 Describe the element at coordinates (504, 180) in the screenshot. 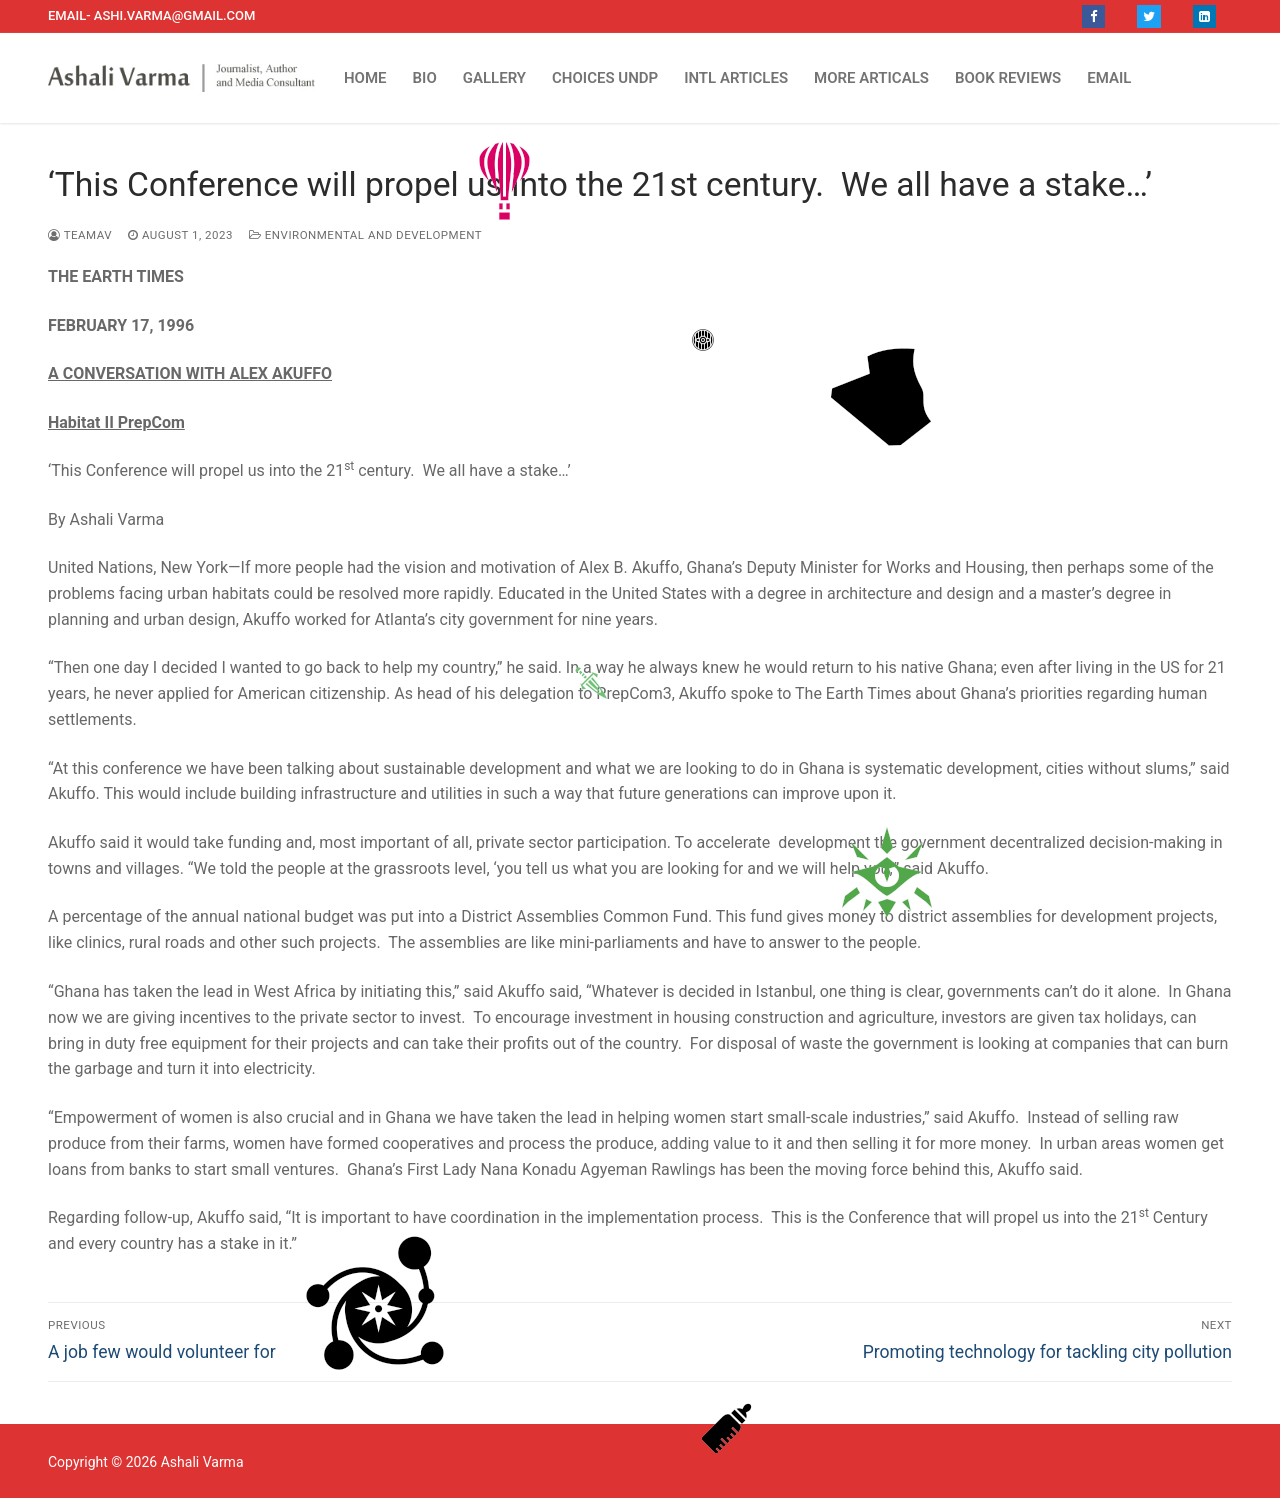

I see `access travel or adventure features` at that location.